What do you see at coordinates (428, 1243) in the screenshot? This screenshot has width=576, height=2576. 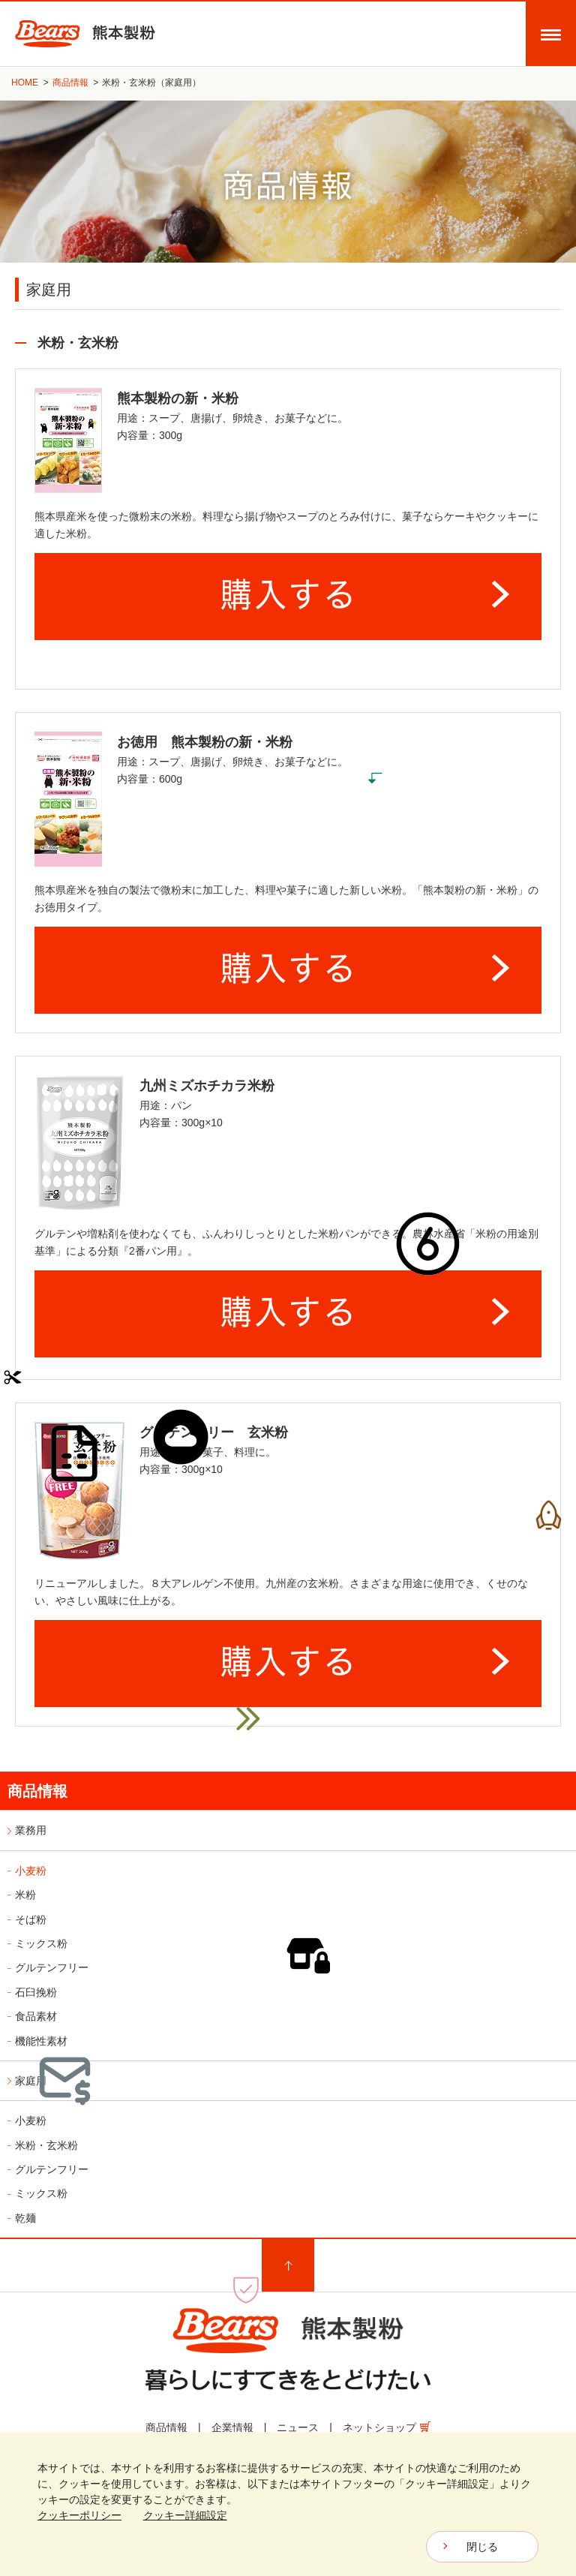 I see `indicates step six in a multi-step process` at bounding box center [428, 1243].